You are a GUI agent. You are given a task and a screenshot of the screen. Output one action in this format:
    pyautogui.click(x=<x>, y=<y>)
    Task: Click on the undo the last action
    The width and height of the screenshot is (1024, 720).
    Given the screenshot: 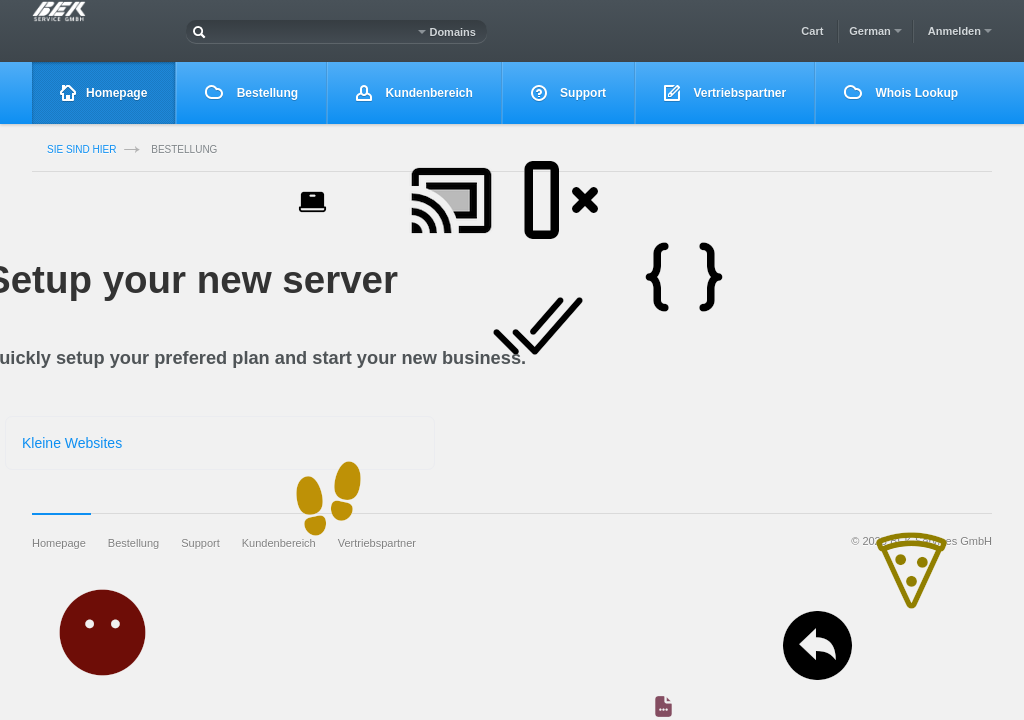 What is the action you would take?
    pyautogui.click(x=817, y=645)
    